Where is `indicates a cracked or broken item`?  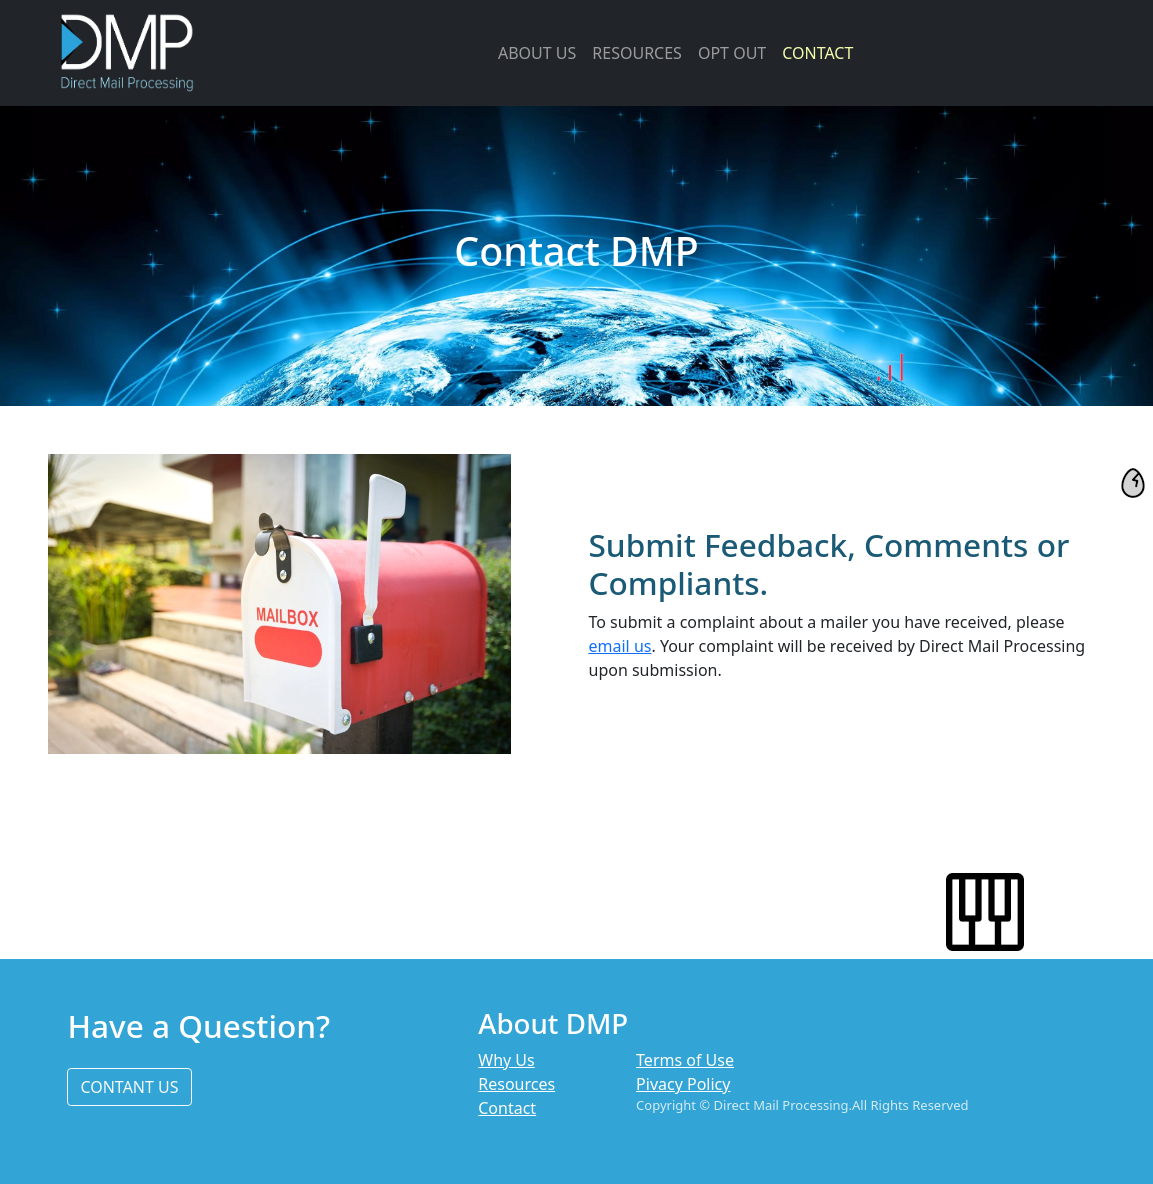
indicates a cracked or broken item is located at coordinates (1133, 483).